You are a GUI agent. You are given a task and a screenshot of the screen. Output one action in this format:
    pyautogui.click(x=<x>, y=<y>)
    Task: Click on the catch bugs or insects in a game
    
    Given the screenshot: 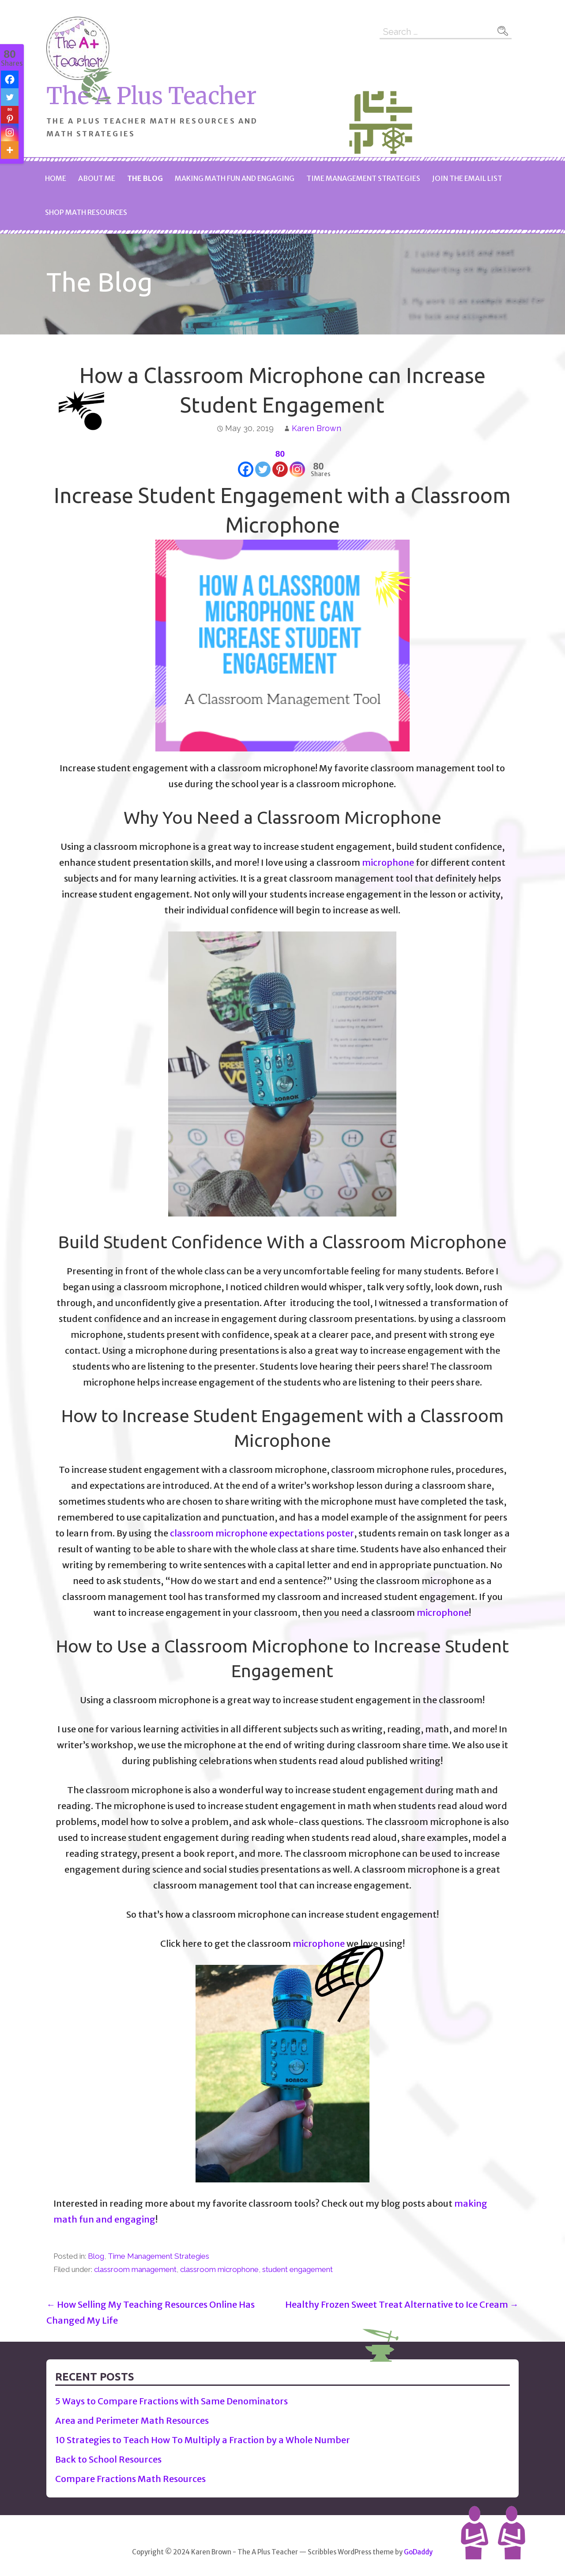 What is the action you would take?
    pyautogui.click(x=349, y=1984)
    